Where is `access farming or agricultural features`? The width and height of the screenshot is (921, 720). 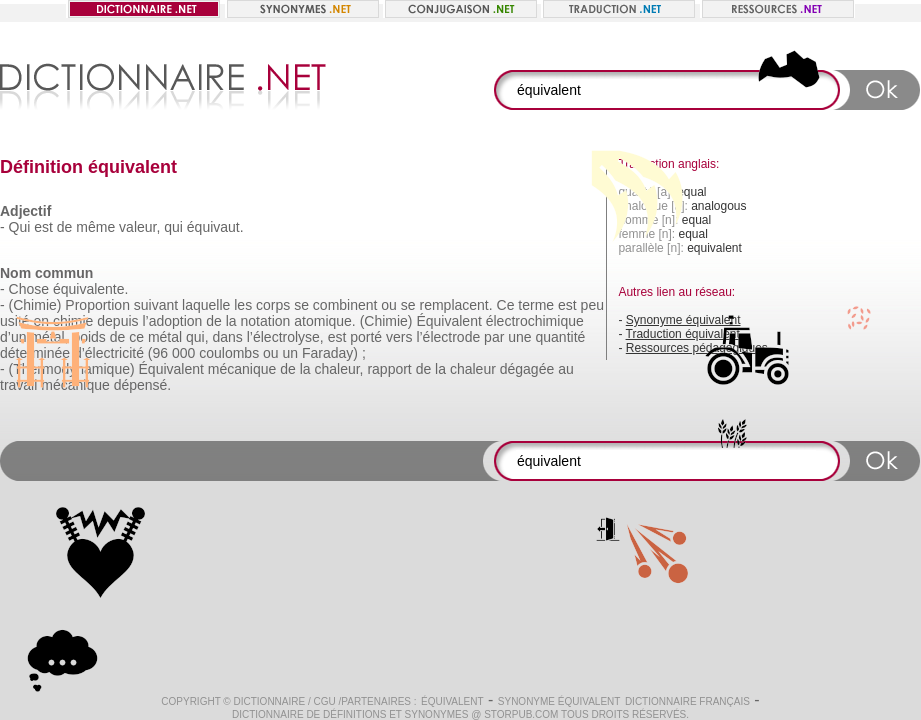 access farming or agricultural features is located at coordinates (747, 350).